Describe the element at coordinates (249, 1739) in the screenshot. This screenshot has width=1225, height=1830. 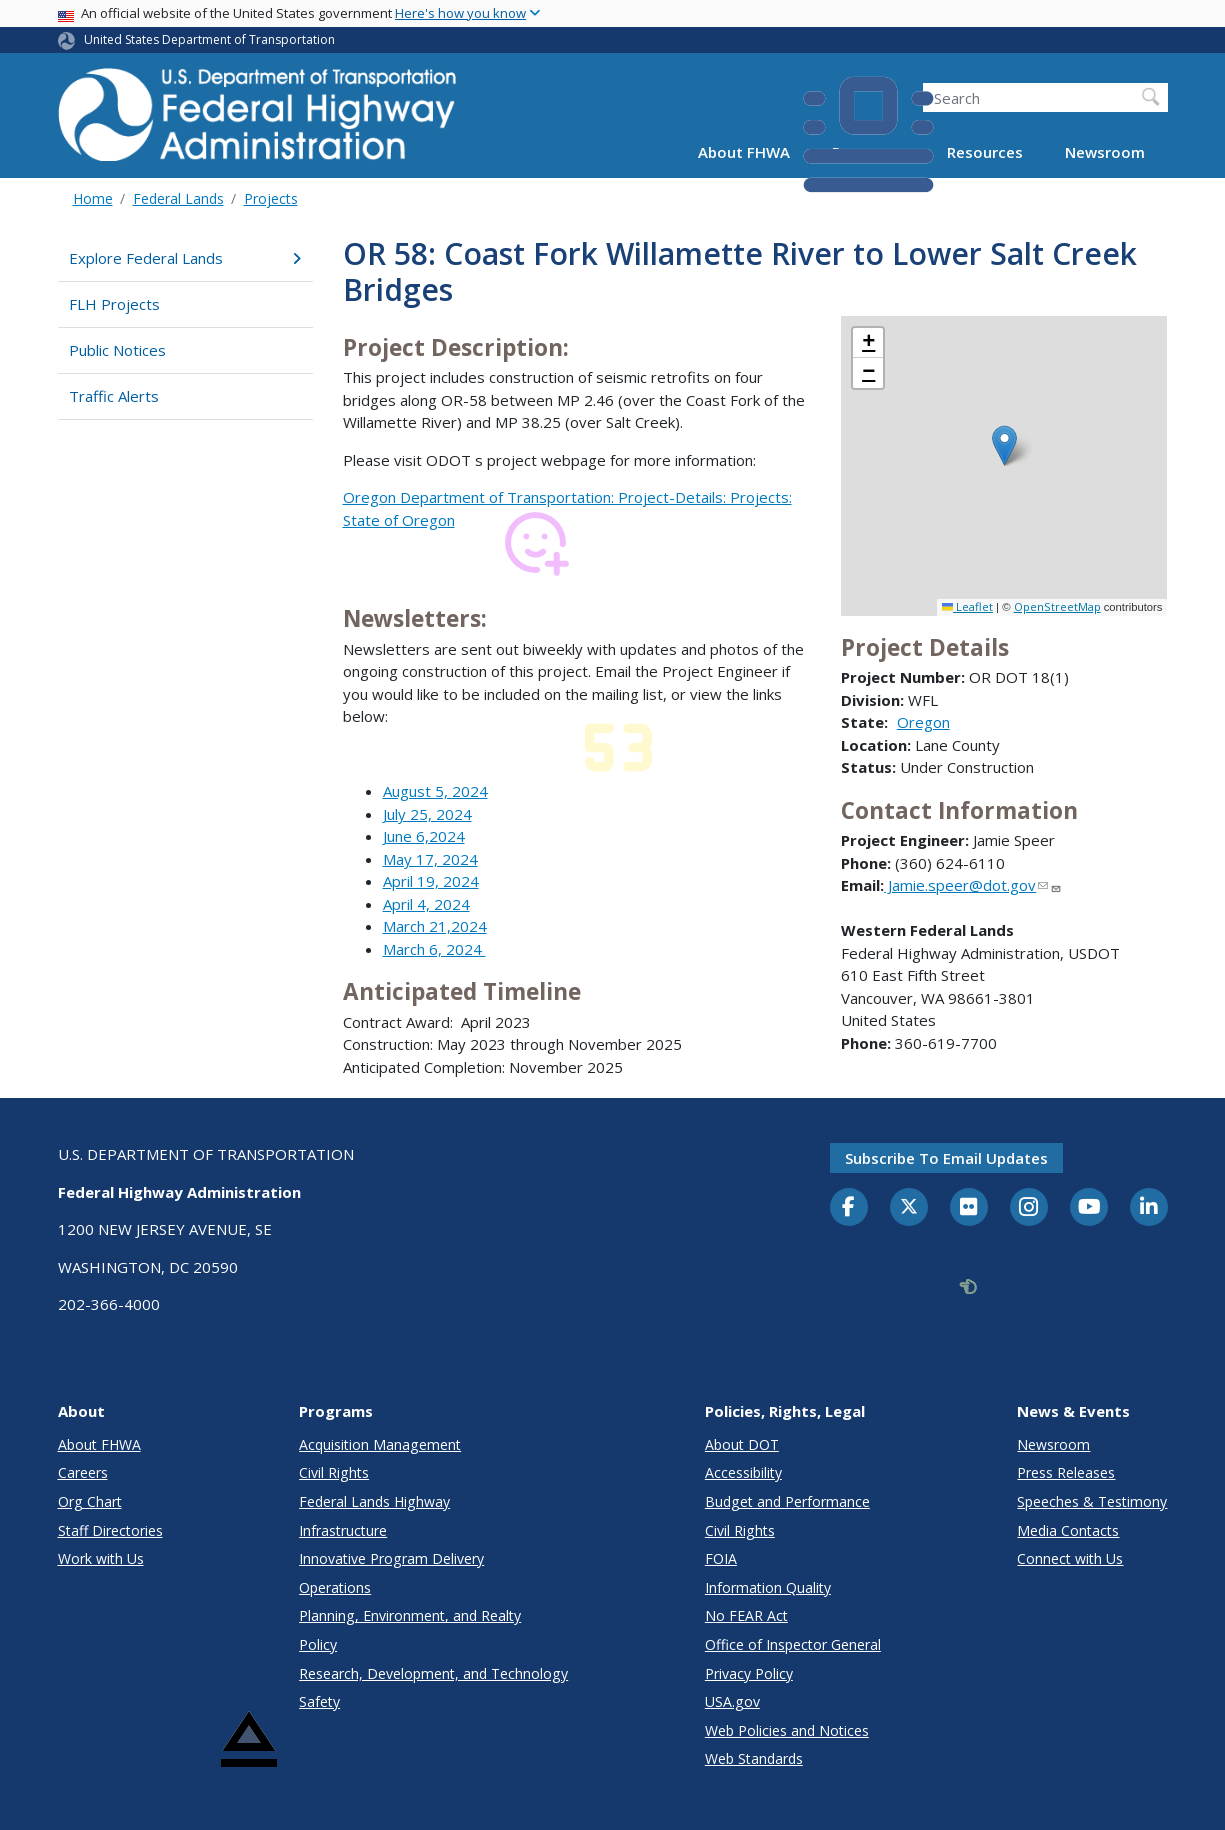
I see `eject removable media or disc` at that location.